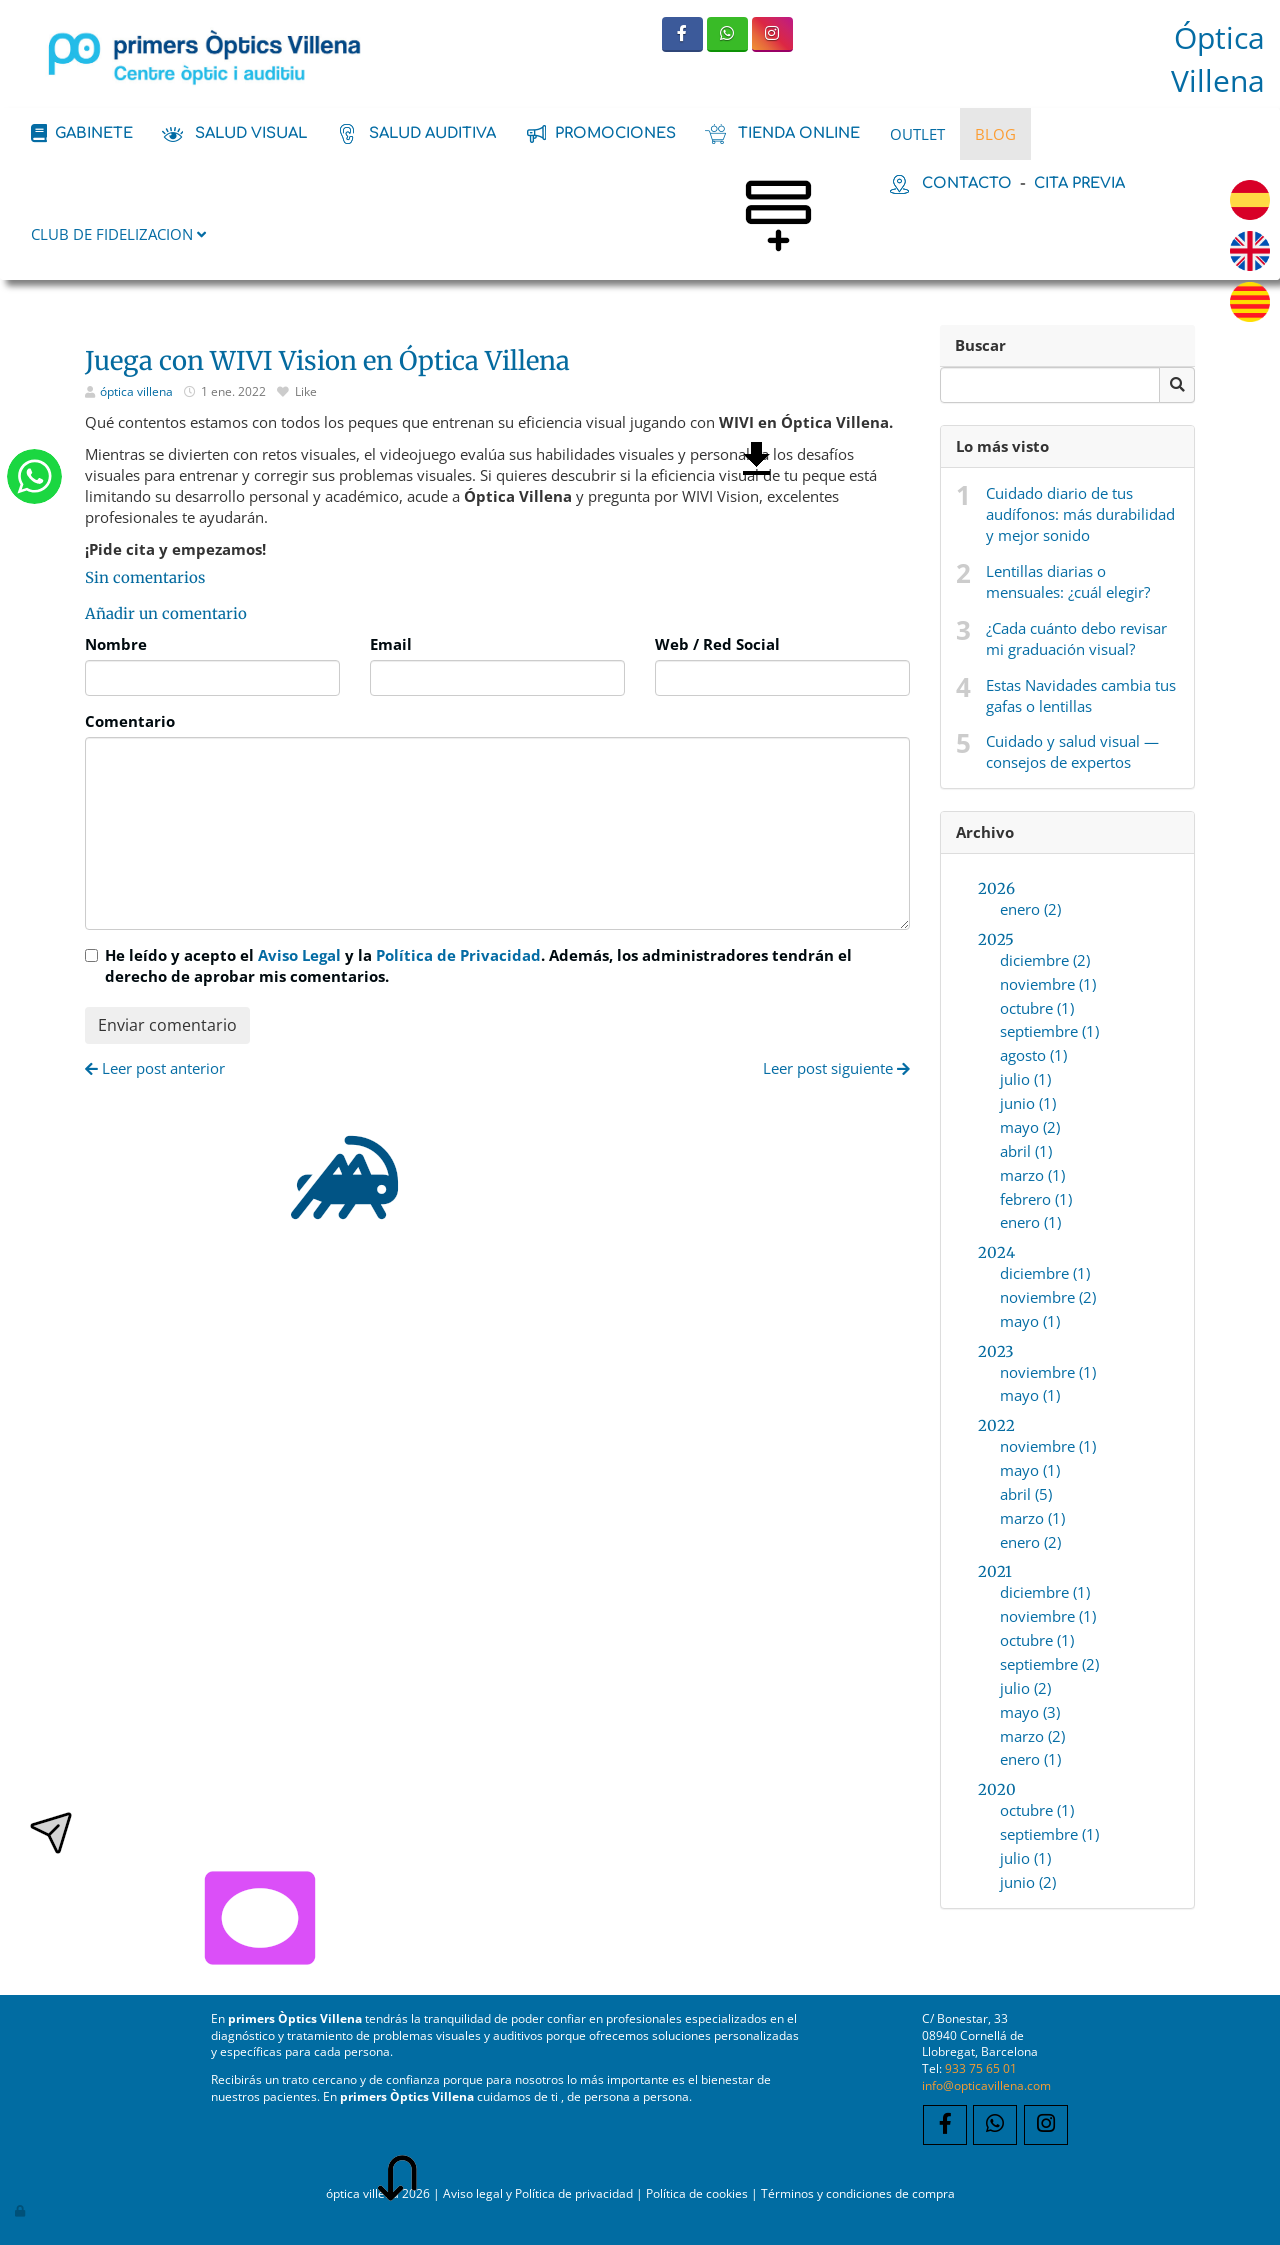 This screenshot has width=1280, height=2245. I want to click on send a message, so click(52, 1831).